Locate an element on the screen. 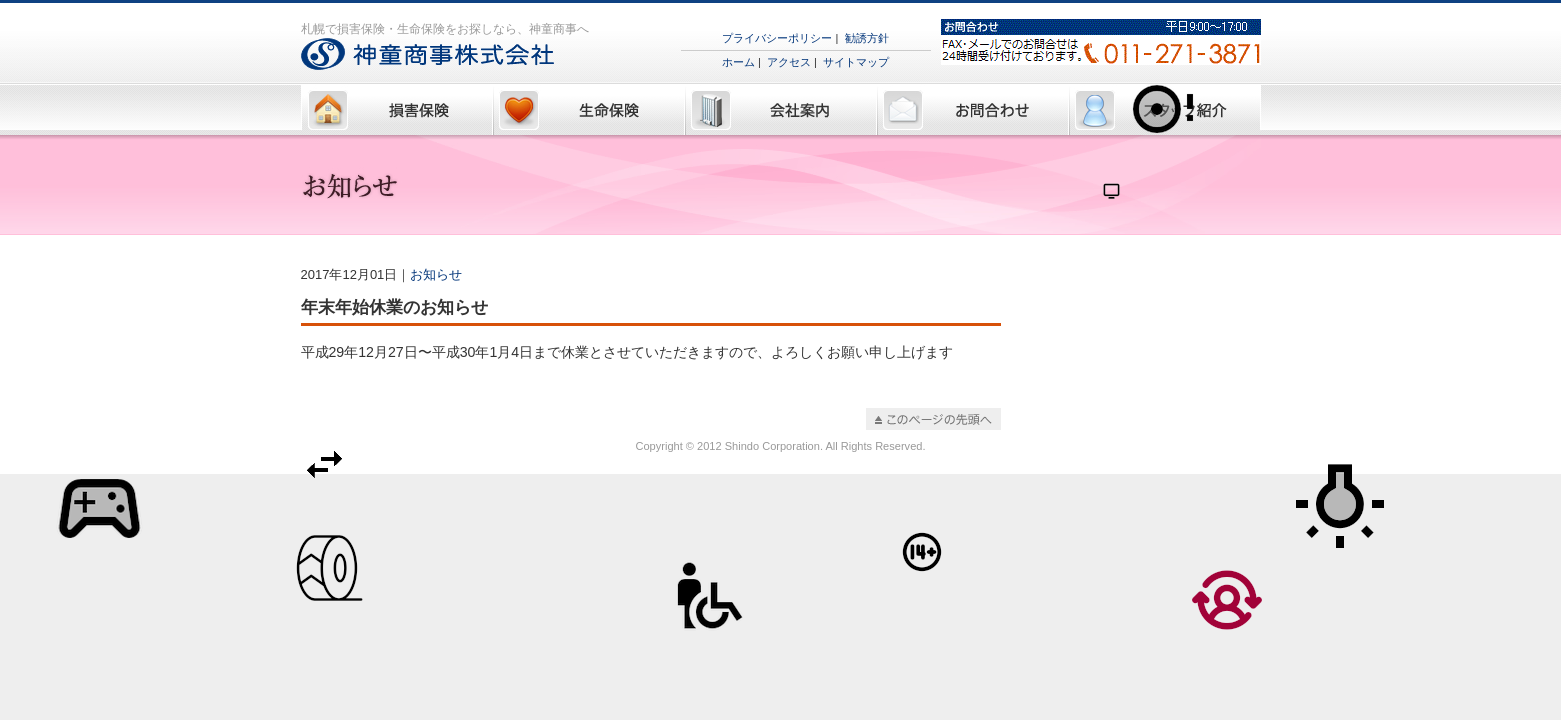 The image size is (1561, 720). indicates storage disc is full is located at coordinates (1163, 109).